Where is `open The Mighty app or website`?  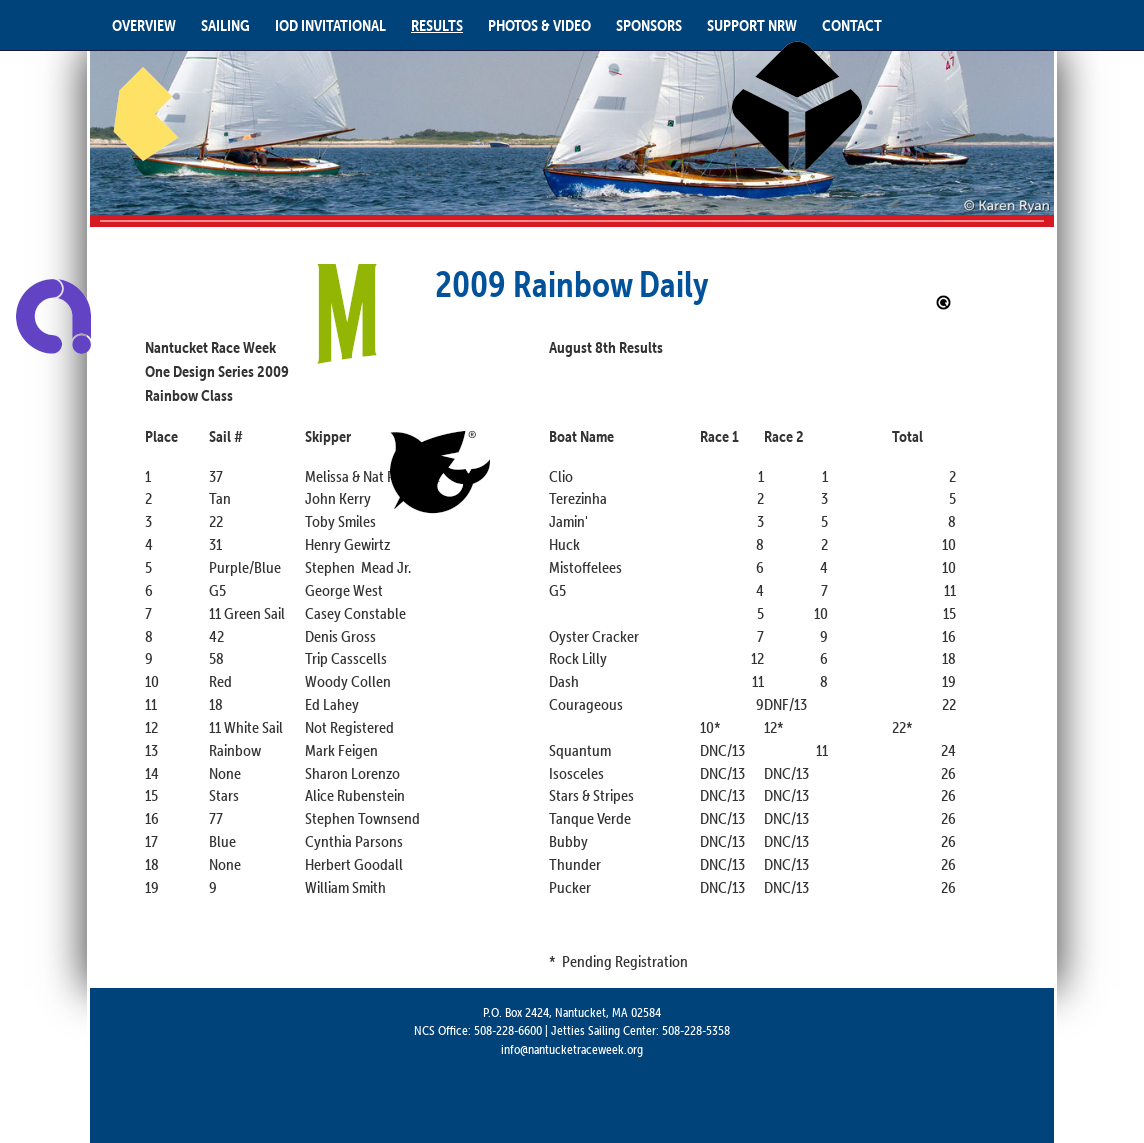 open The Mighty app or website is located at coordinates (347, 314).